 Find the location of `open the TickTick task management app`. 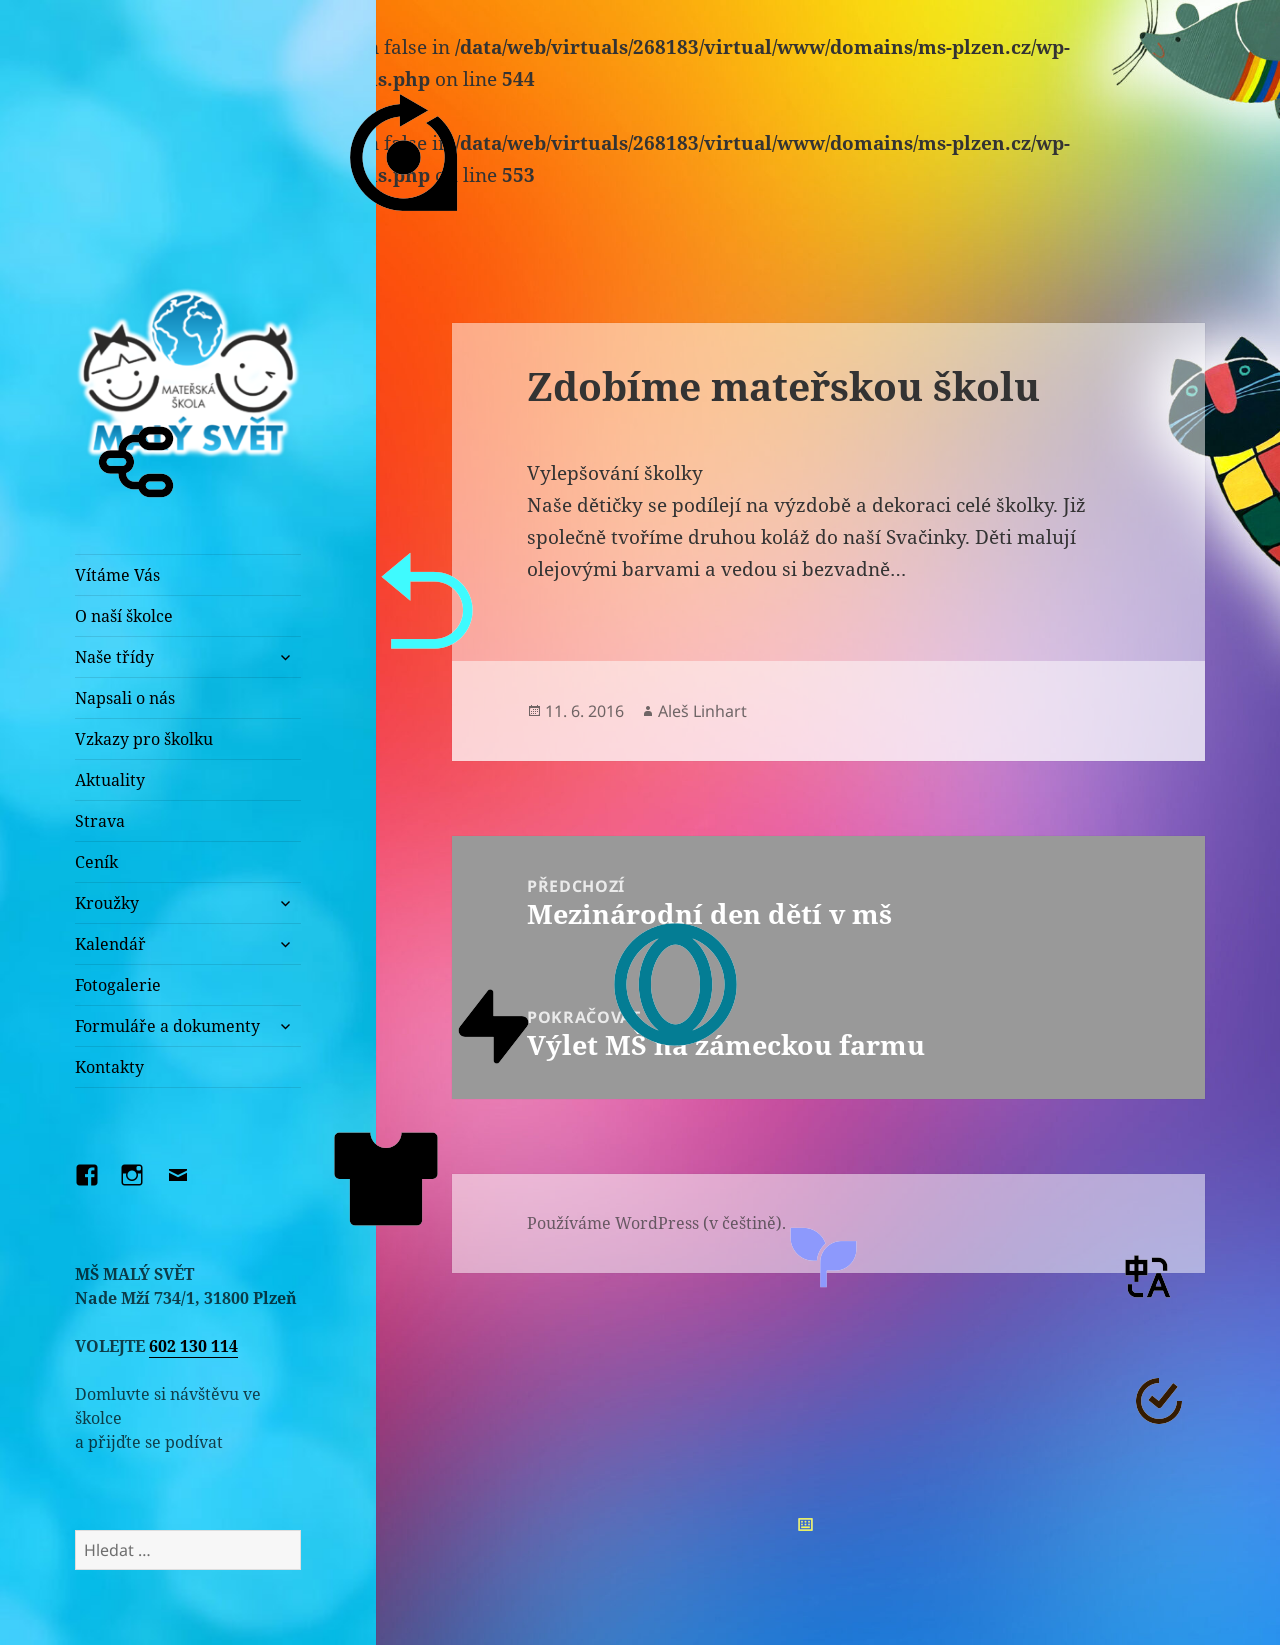

open the TickTick task management app is located at coordinates (1159, 1401).